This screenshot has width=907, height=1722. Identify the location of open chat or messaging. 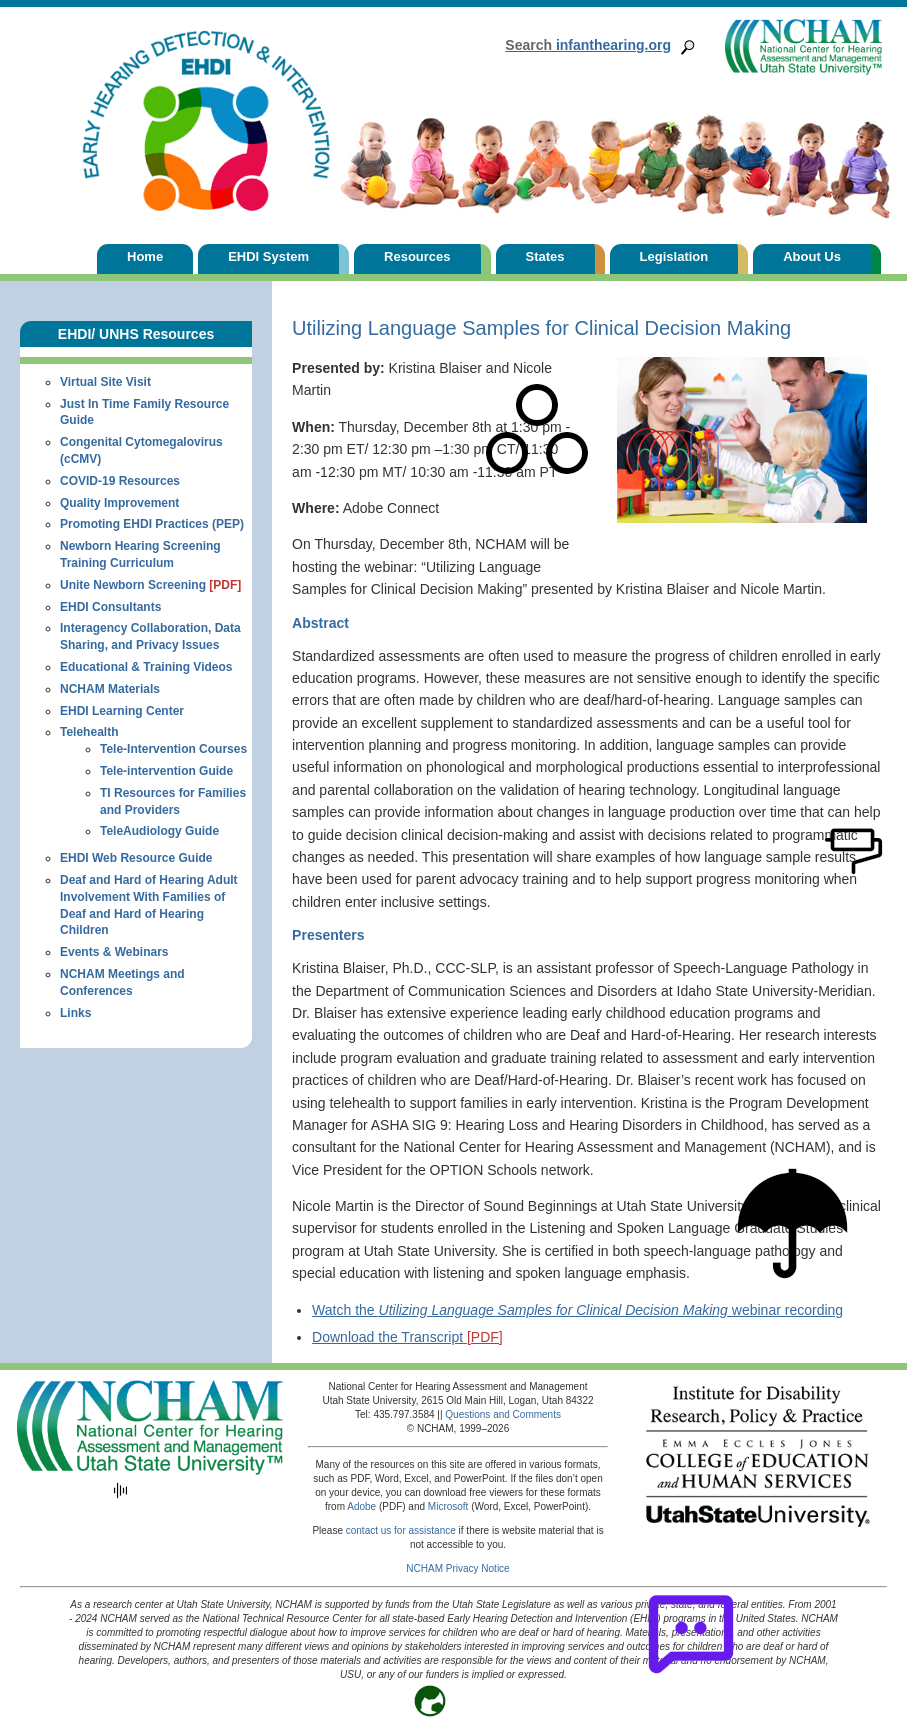
(691, 1628).